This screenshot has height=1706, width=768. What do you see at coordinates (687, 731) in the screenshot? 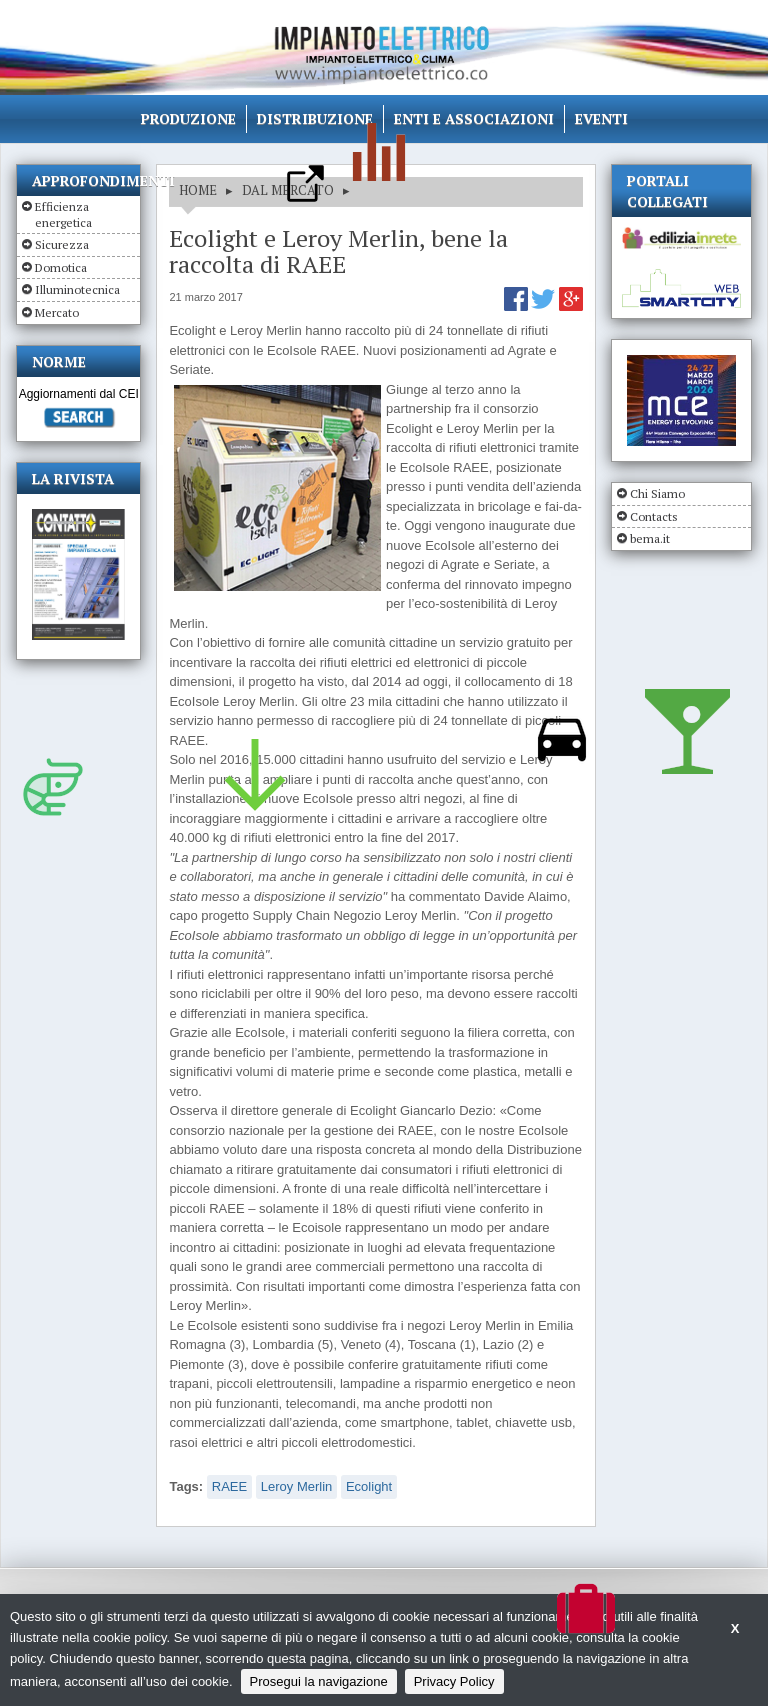
I see `view drink menu or beverage options` at bounding box center [687, 731].